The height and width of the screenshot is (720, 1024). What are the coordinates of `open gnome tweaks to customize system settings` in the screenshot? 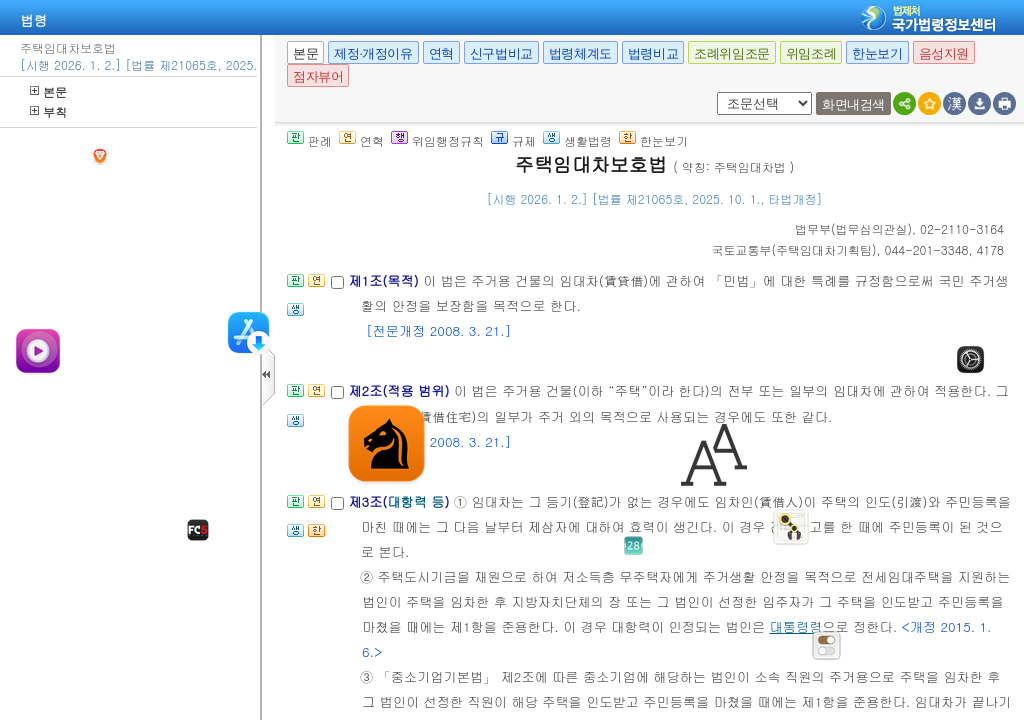 It's located at (826, 645).